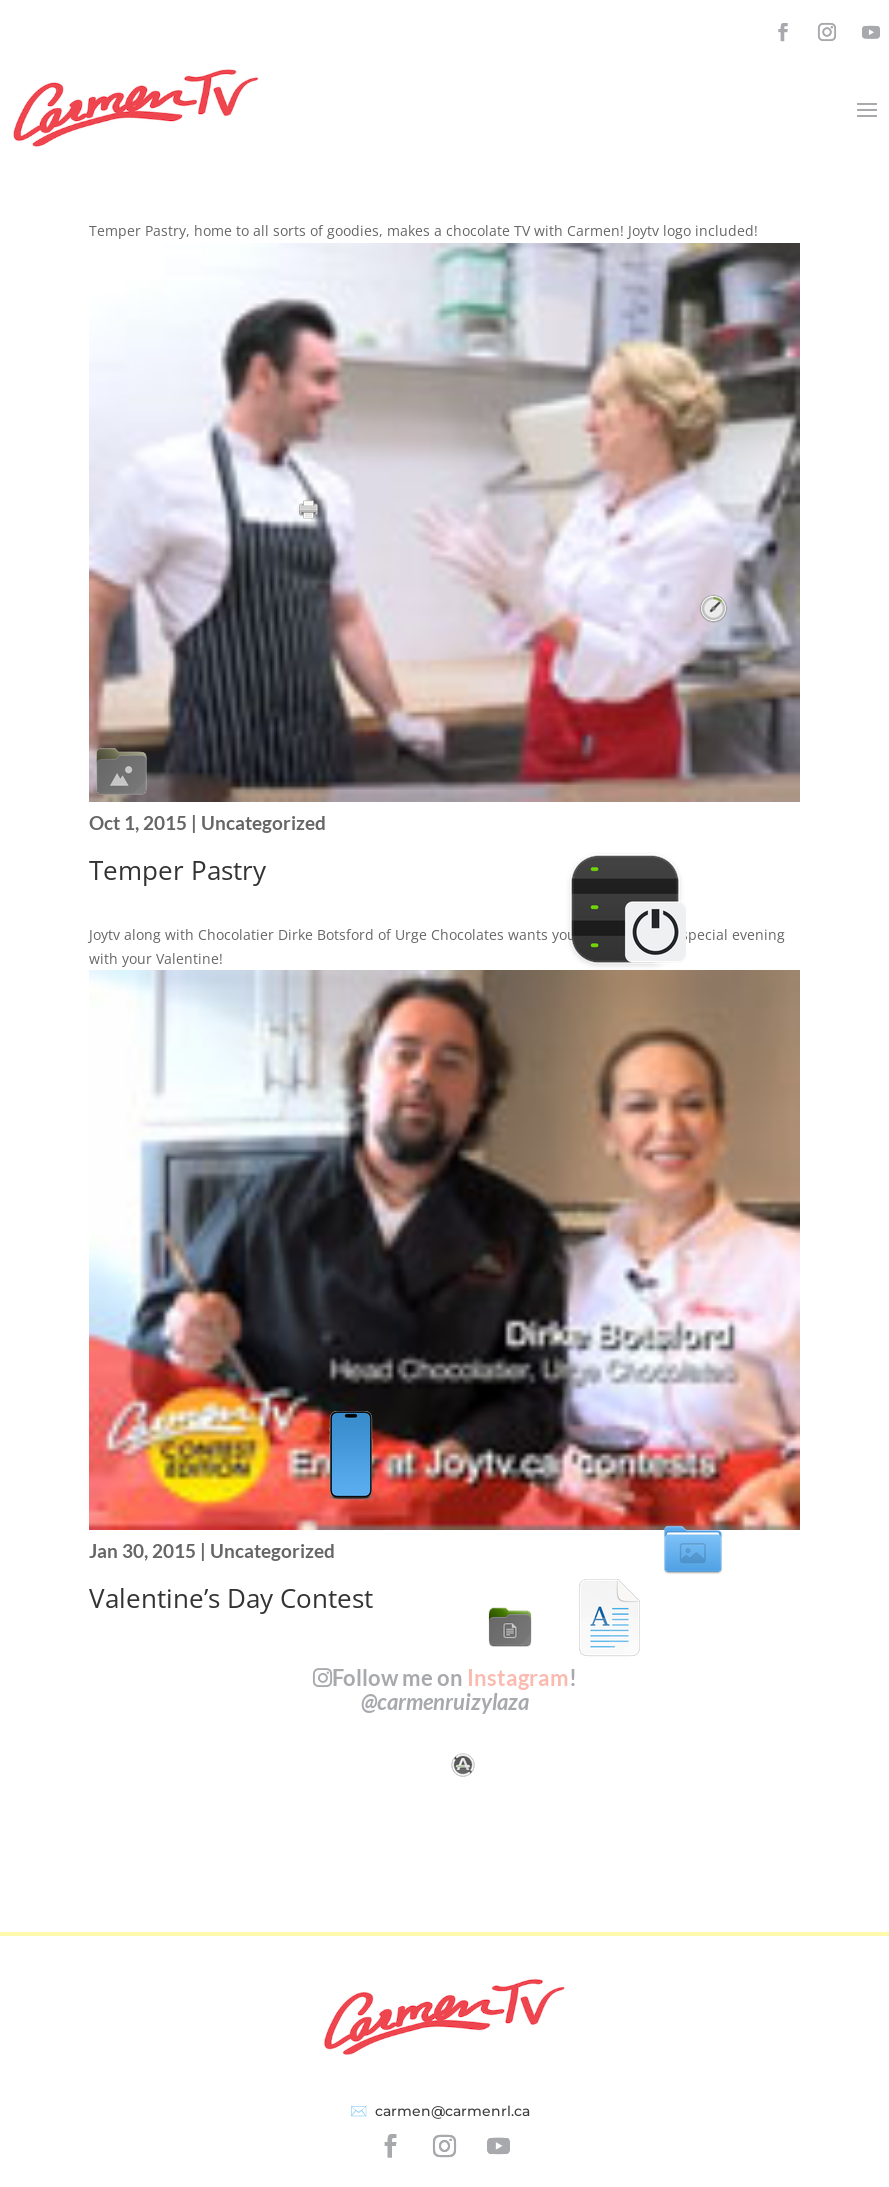 This screenshot has width=889, height=2187. What do you see at coordinates (693, 1549) in the screenshot?
I see `open your pictures folder` at bounding box center [693, 1549].